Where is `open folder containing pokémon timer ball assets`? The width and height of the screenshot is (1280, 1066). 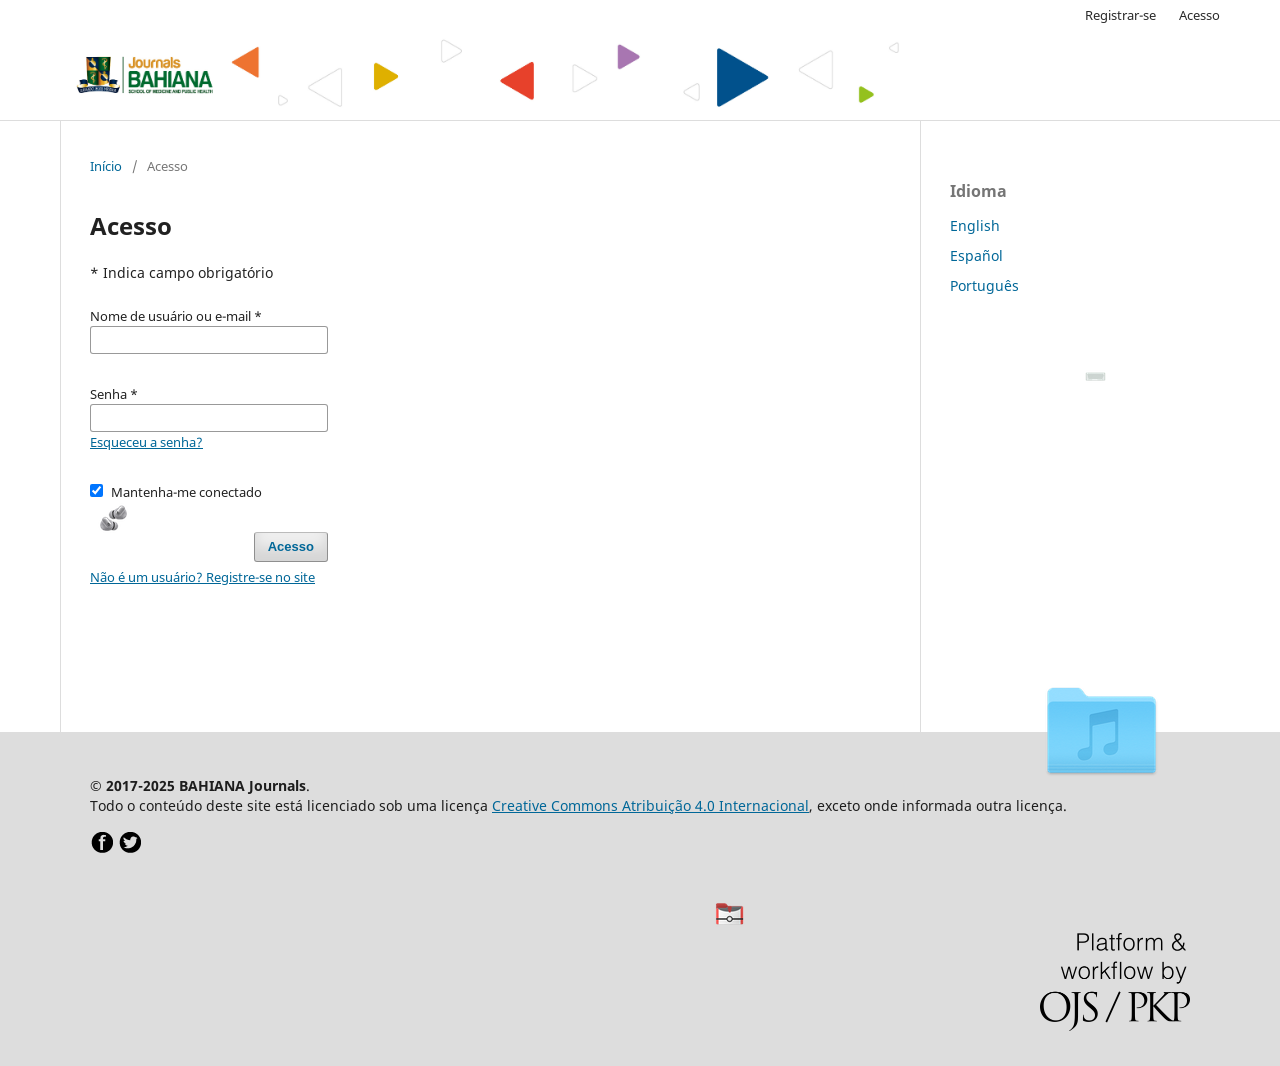
open folder containing pokémon timer ball assets is located at coordinates (729, 914).